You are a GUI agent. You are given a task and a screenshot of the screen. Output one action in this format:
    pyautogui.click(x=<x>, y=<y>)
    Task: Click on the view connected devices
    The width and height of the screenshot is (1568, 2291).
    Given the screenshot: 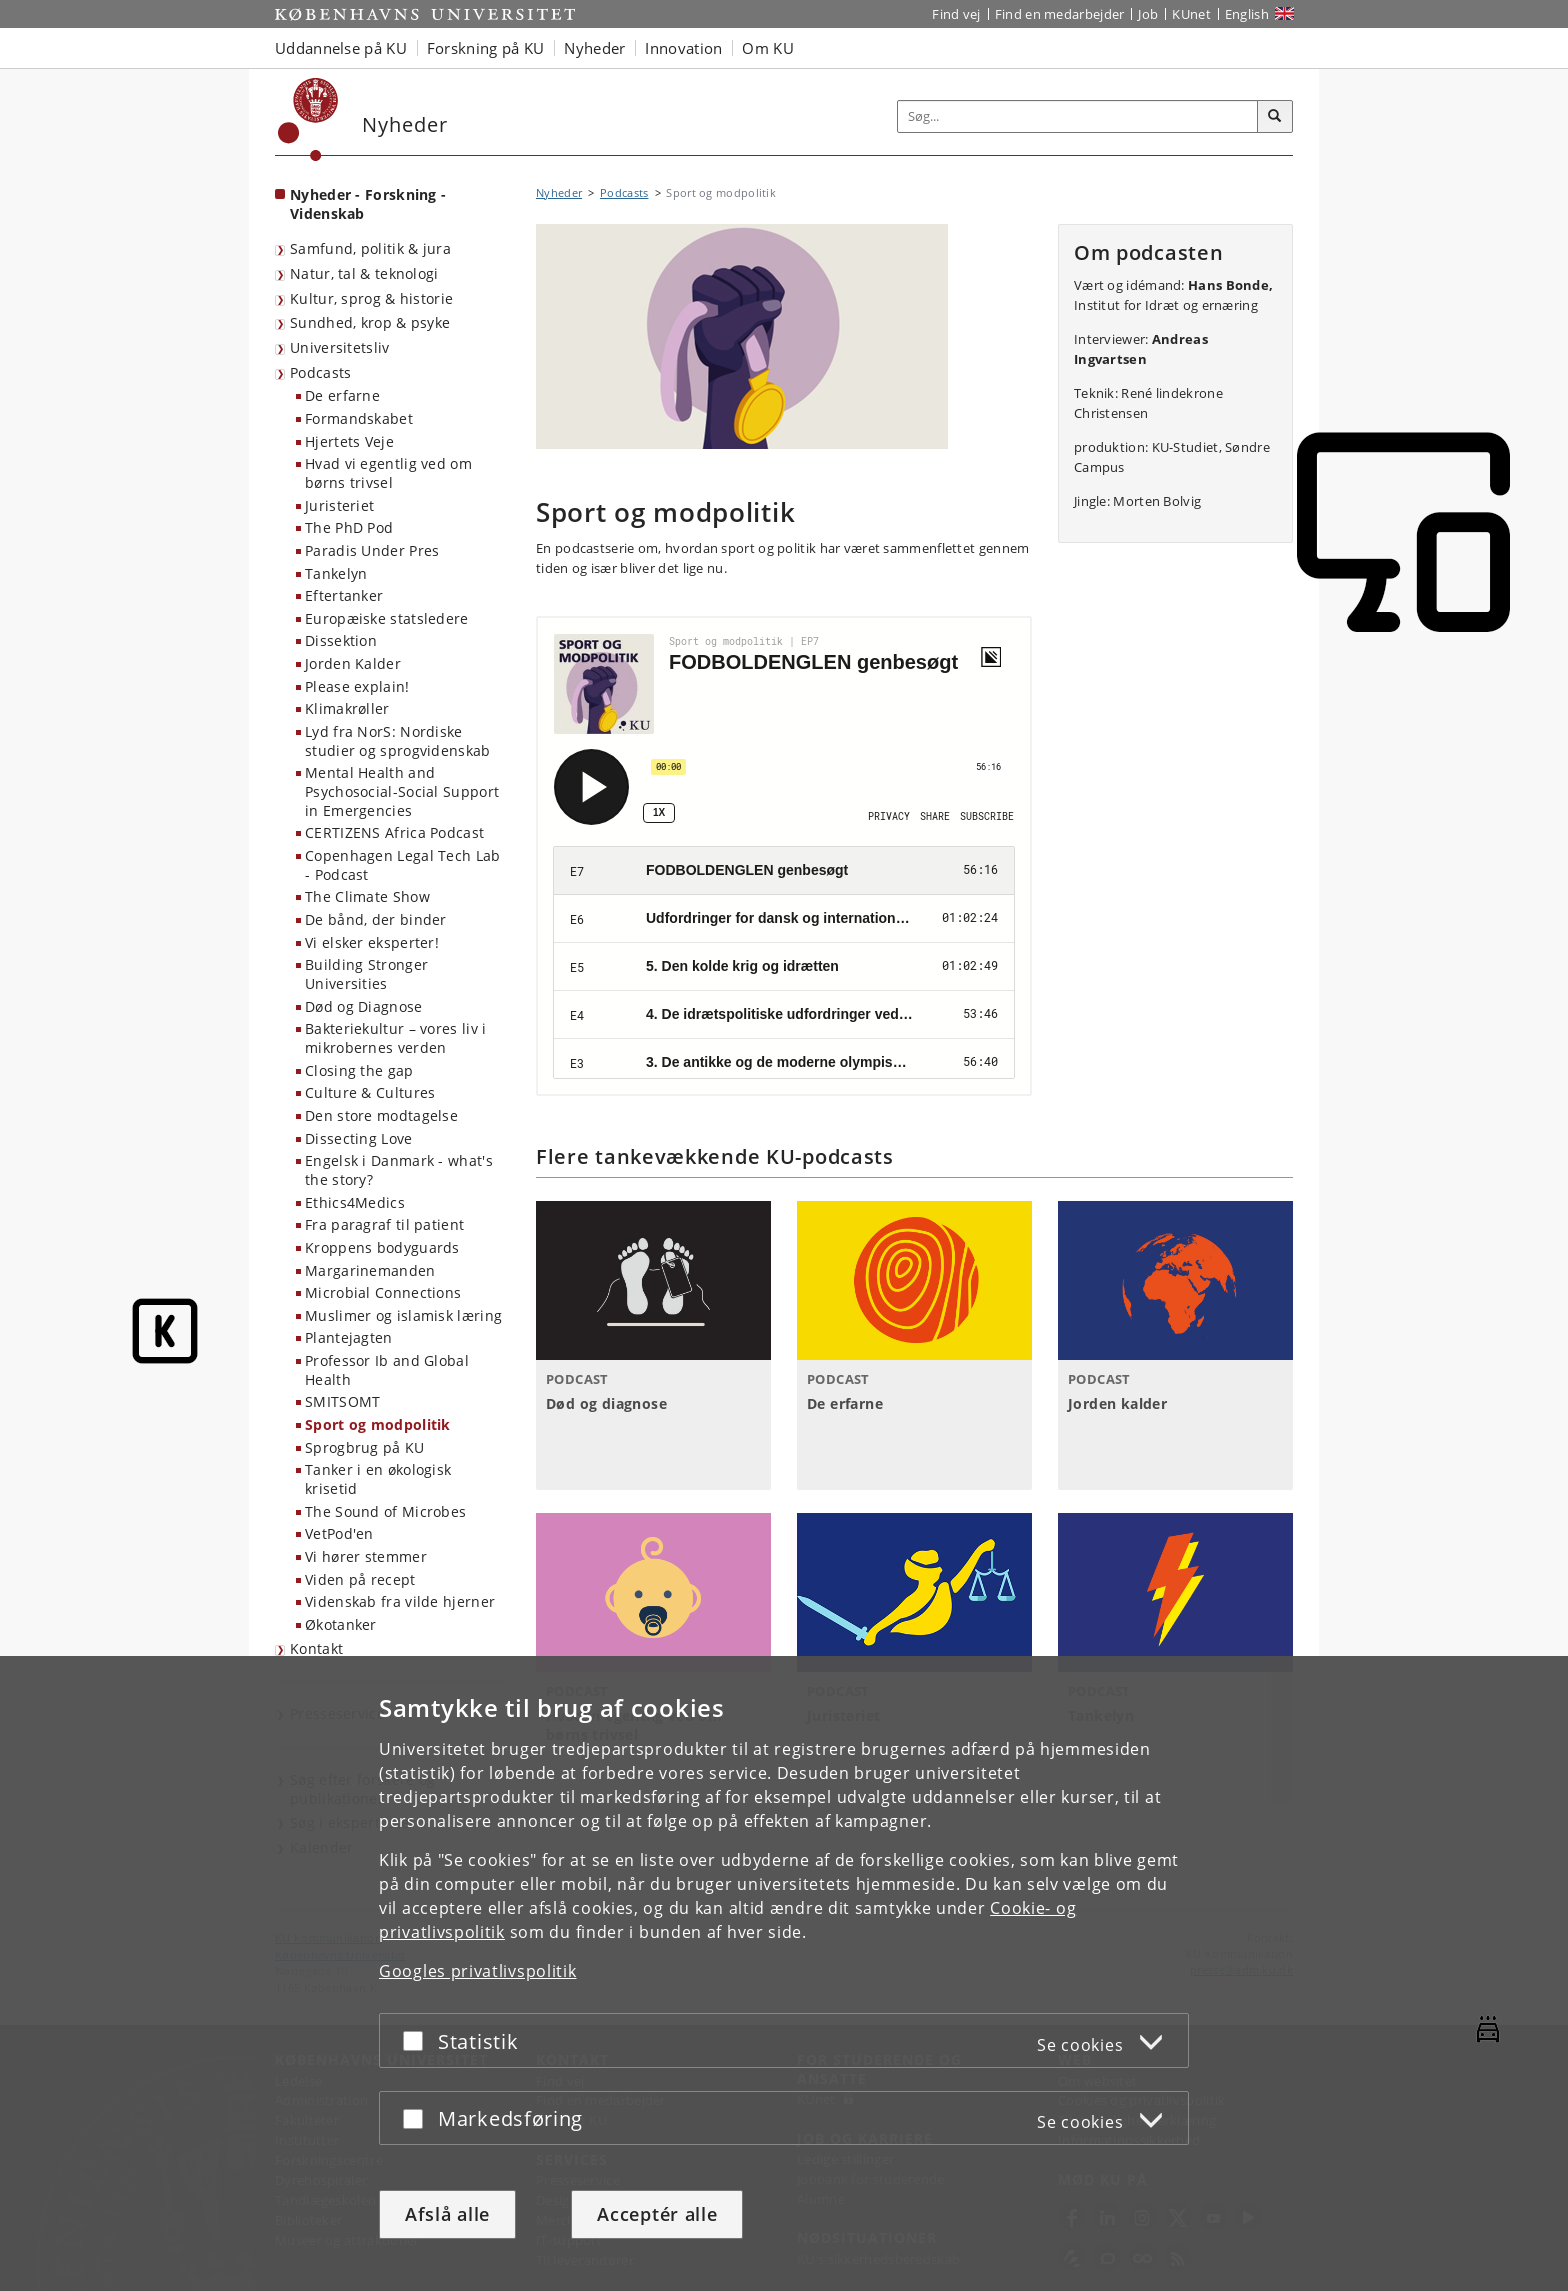 What is the action you would take?
    pyautogui.click(x=1403, y=525)
    